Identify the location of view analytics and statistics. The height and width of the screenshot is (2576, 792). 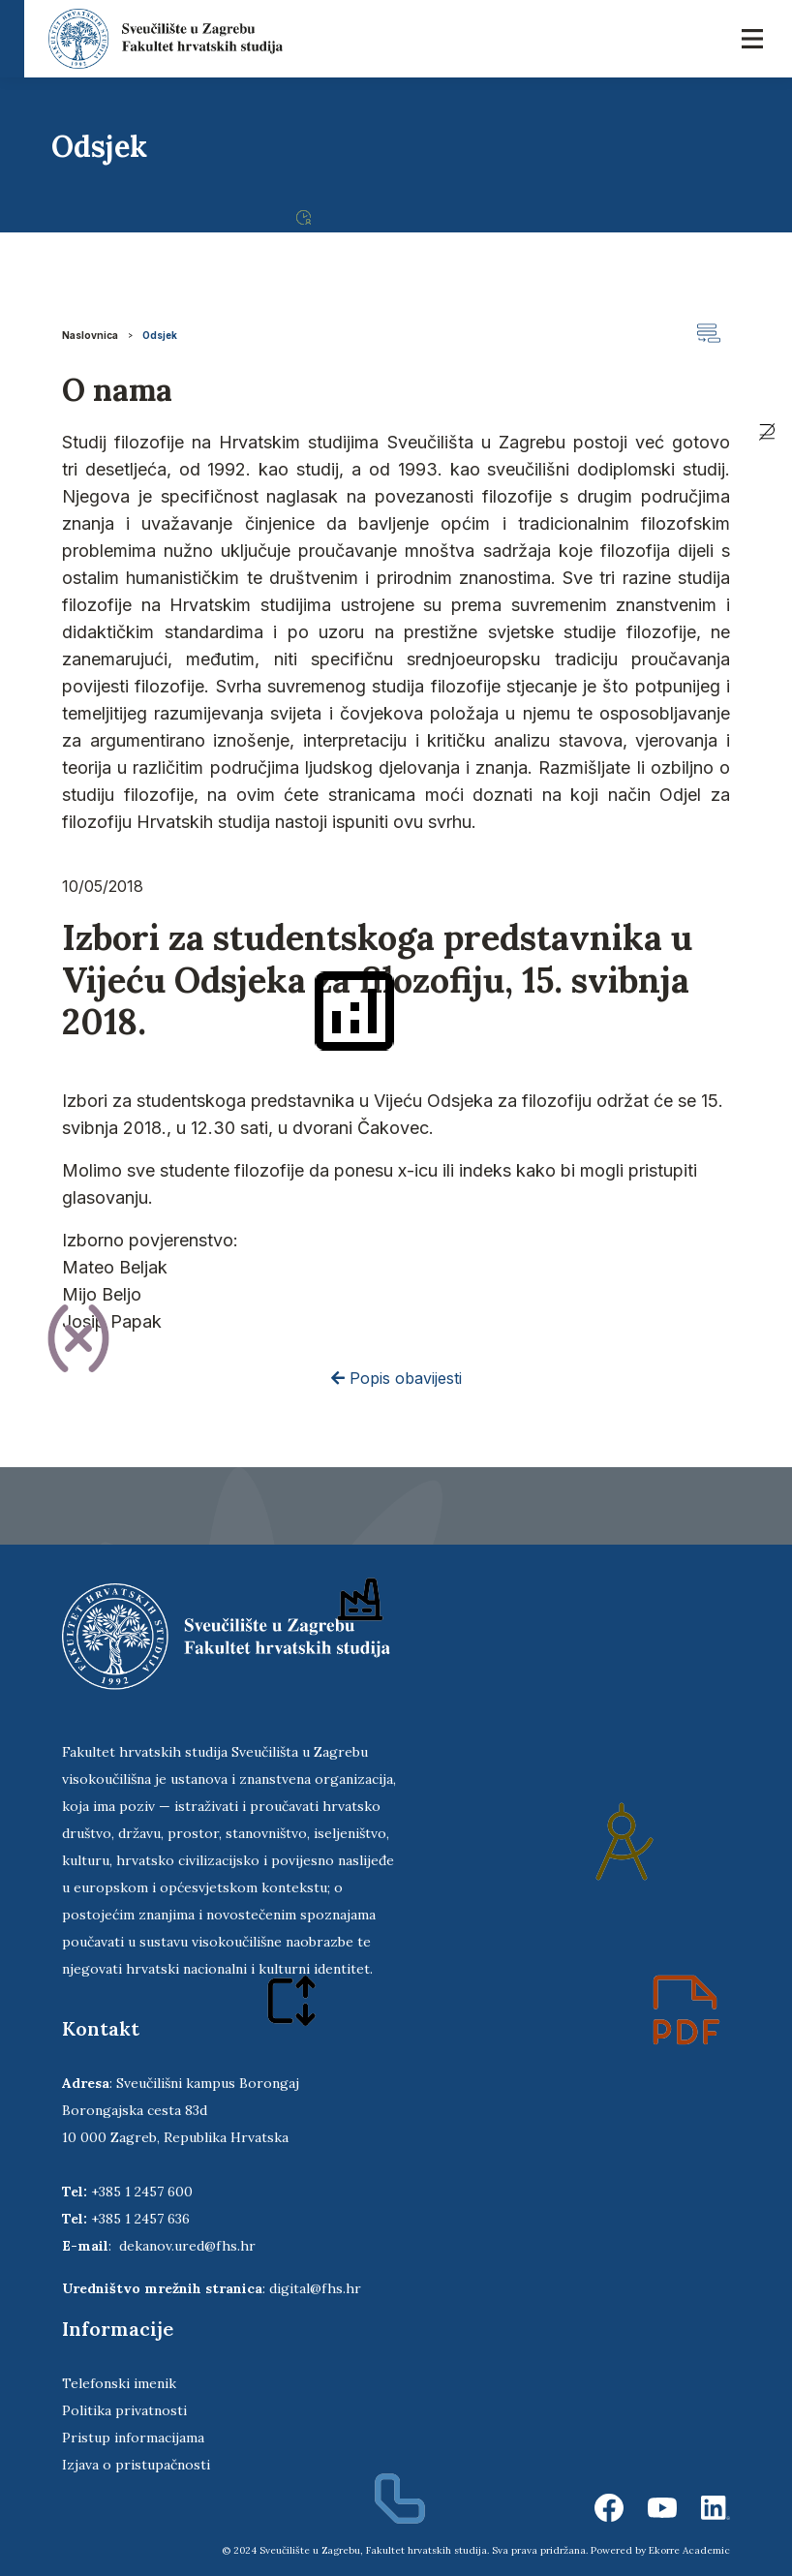
(354, 1011).